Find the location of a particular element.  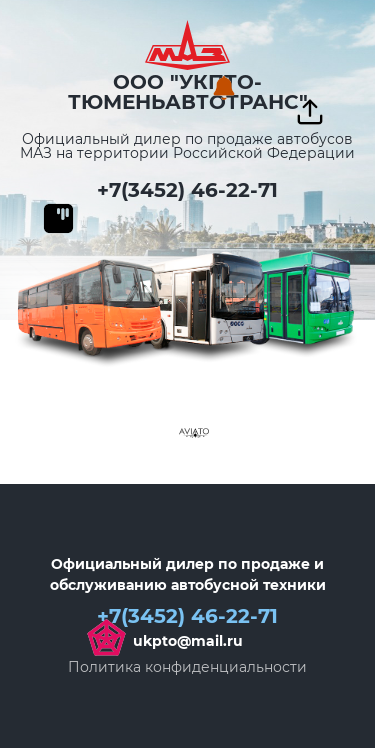

upload a file from your device is located at coordinates (310, 112).